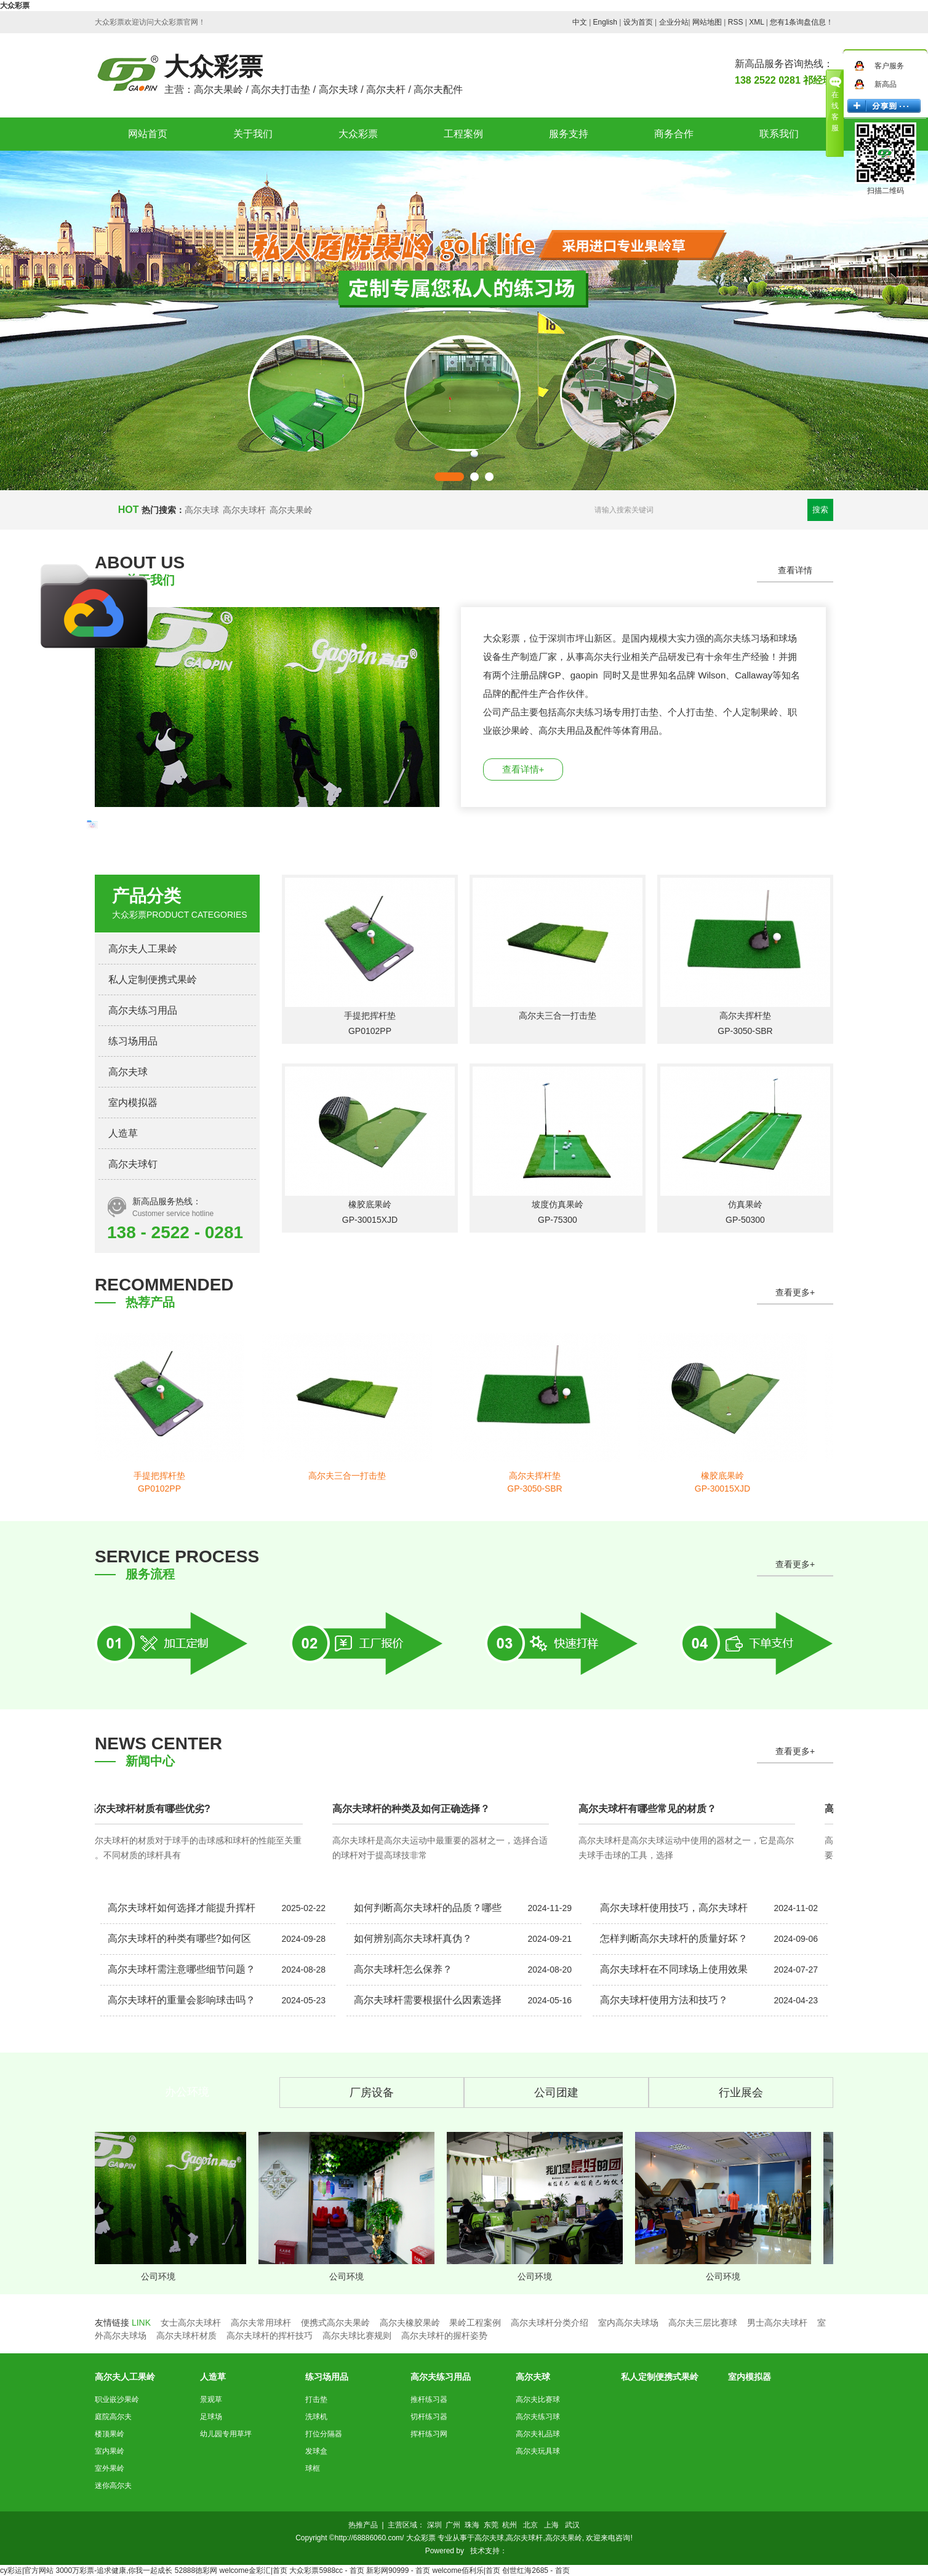 This screenshot has height=2576, width=928. Describe the element at coordinates (94, 609) in the screenshot. I see `open google cloud platform project folder` at that location.